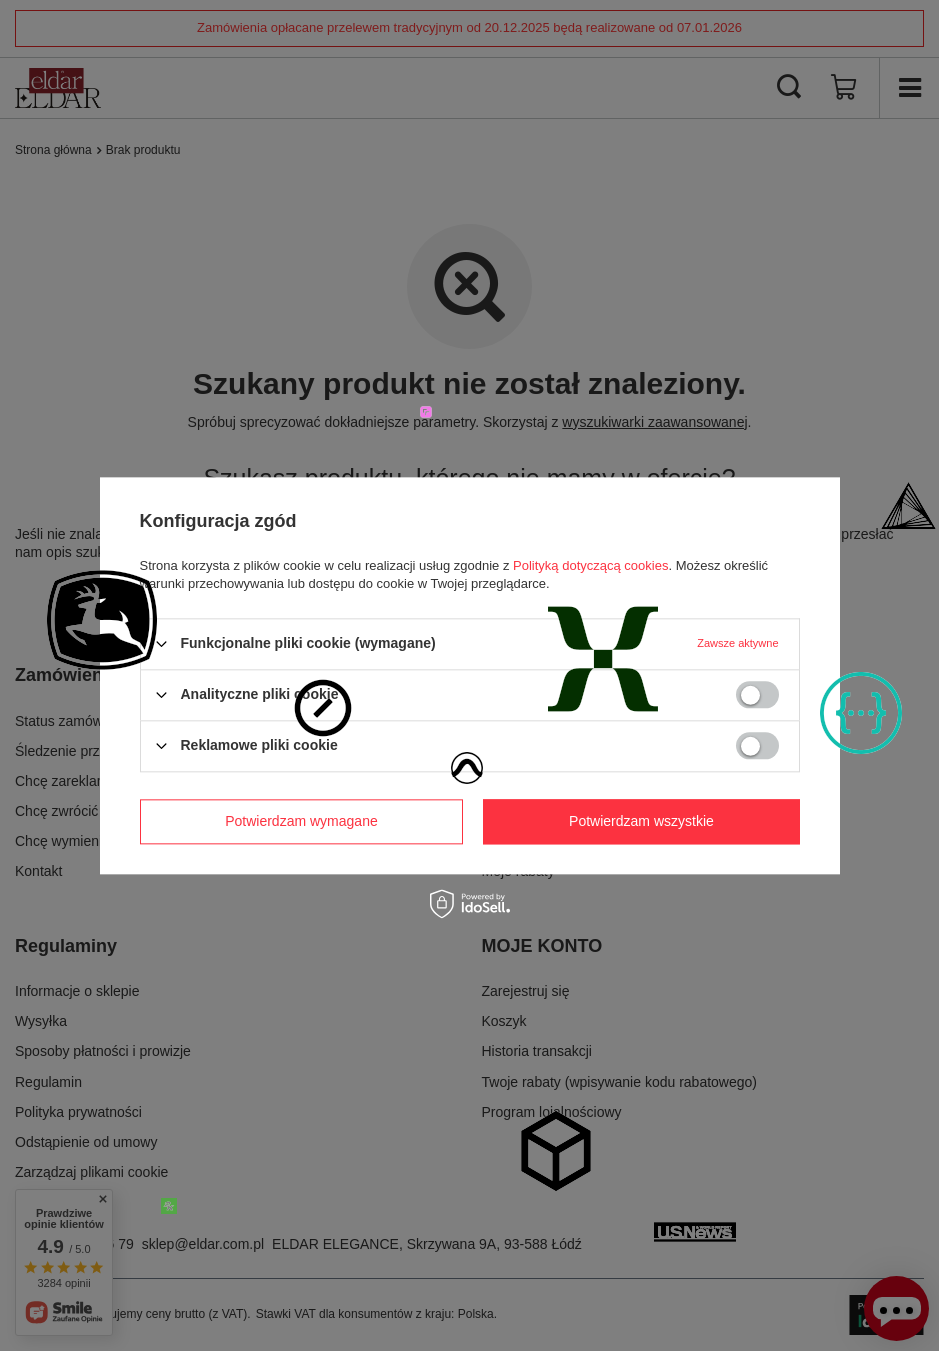  Describe the element at coordinates (695, 1232) in the screenshot. I see `visit U.S. News & World Report website` at that location.